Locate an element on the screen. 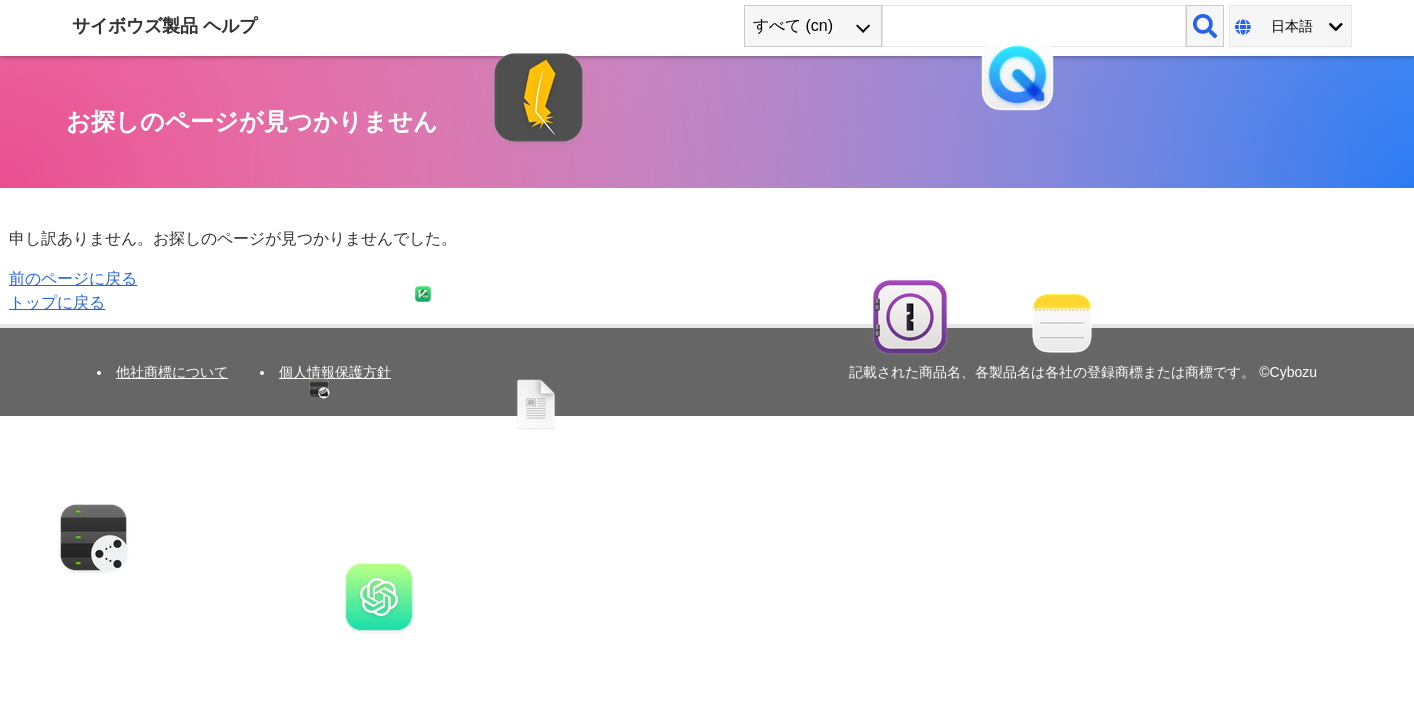  configure kerberos authentication settings for network server is located at coordinates (319, 388).